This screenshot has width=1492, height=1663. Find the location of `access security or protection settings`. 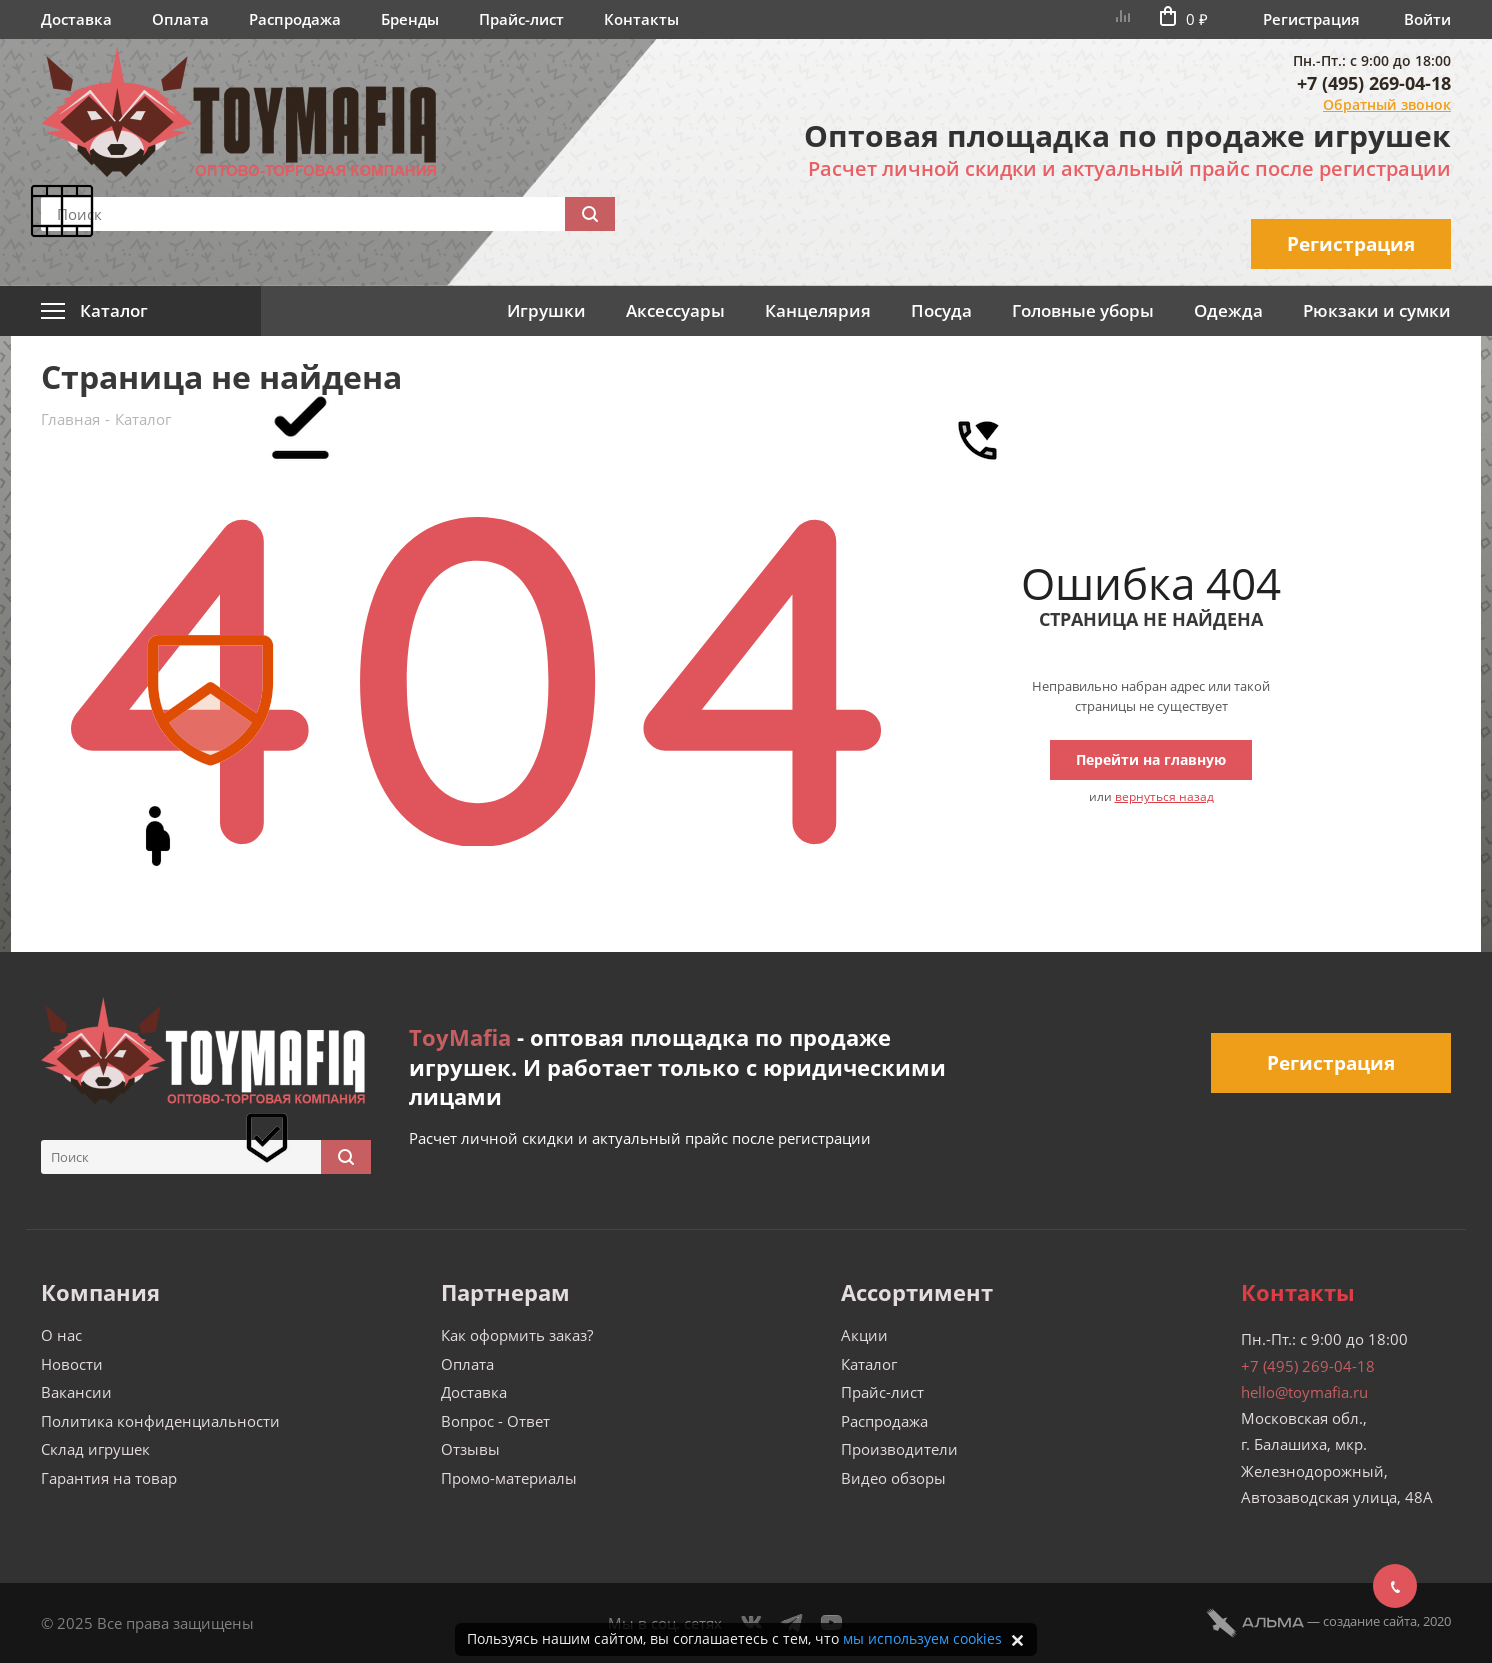

access security or protection settings is located at coordinates (210, 692).